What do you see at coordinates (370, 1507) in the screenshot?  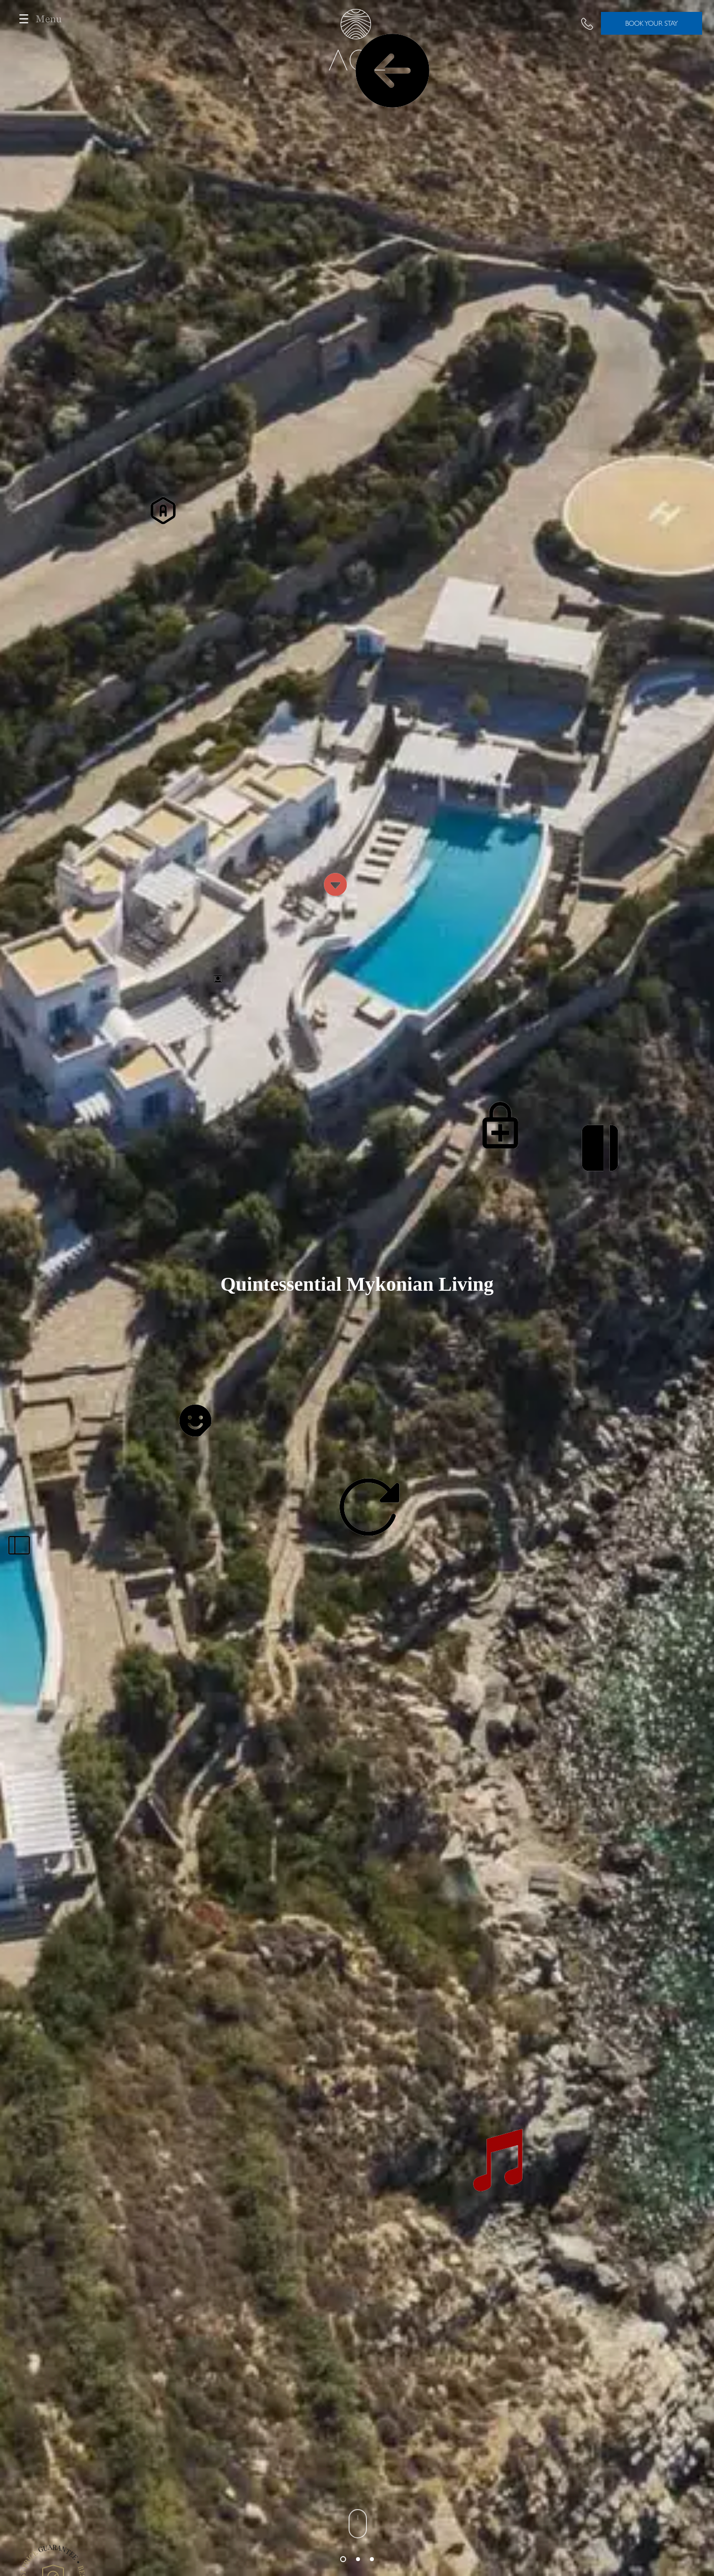 I see `refresh or reload the current page` at bounding box center [370, 1507].